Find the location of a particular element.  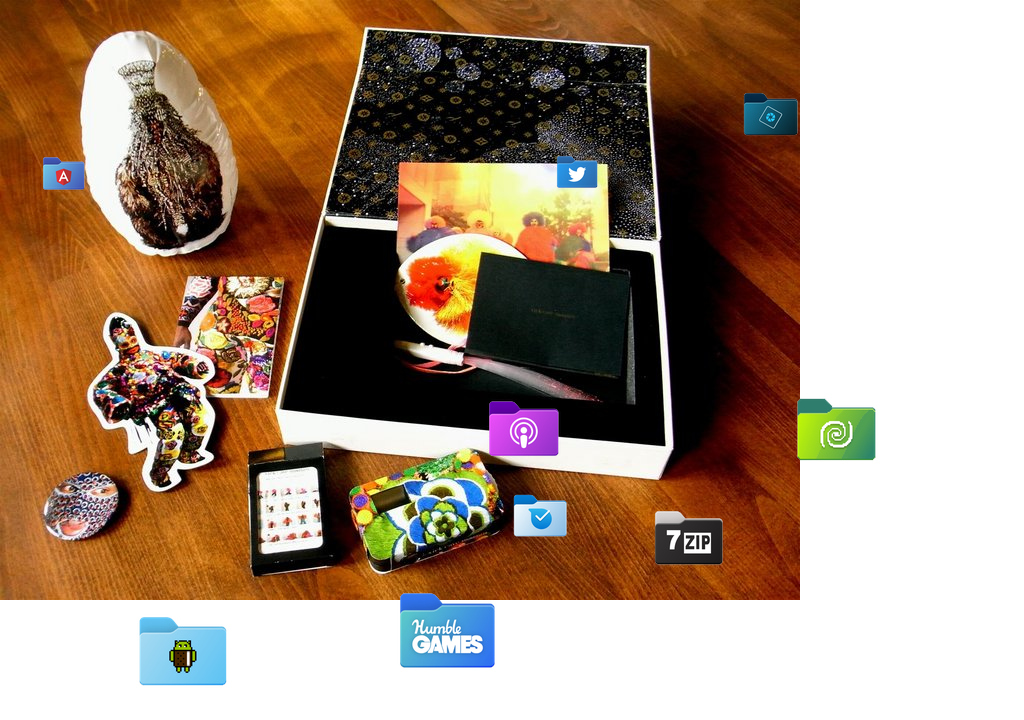

open folder containing podcast files is located at coordinates (523, 430).